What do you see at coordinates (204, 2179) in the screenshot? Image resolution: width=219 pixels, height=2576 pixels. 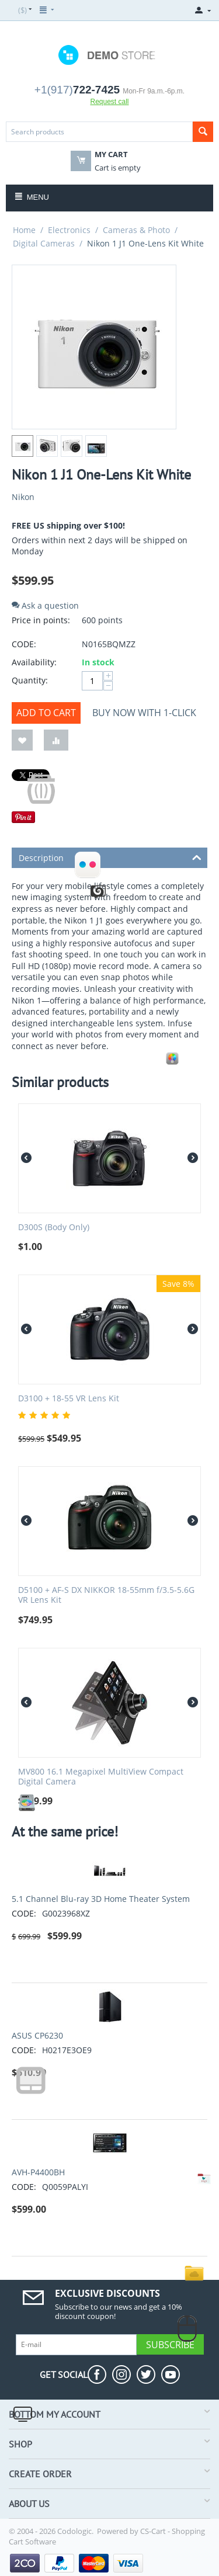 I see `open folder containing LaTeX documents` at bounding box center [204, 2179].